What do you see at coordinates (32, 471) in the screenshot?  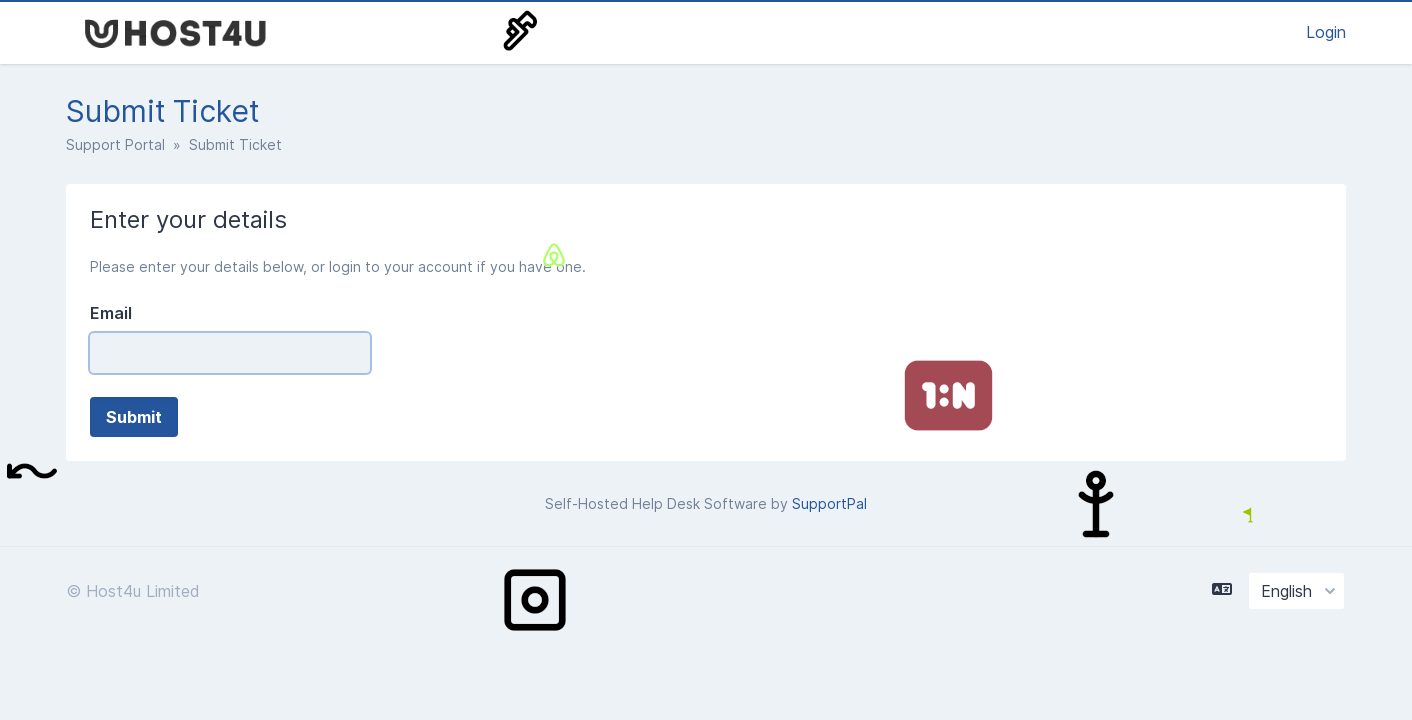 I see `undo or revert previous action` at bounding box center [32, 471].